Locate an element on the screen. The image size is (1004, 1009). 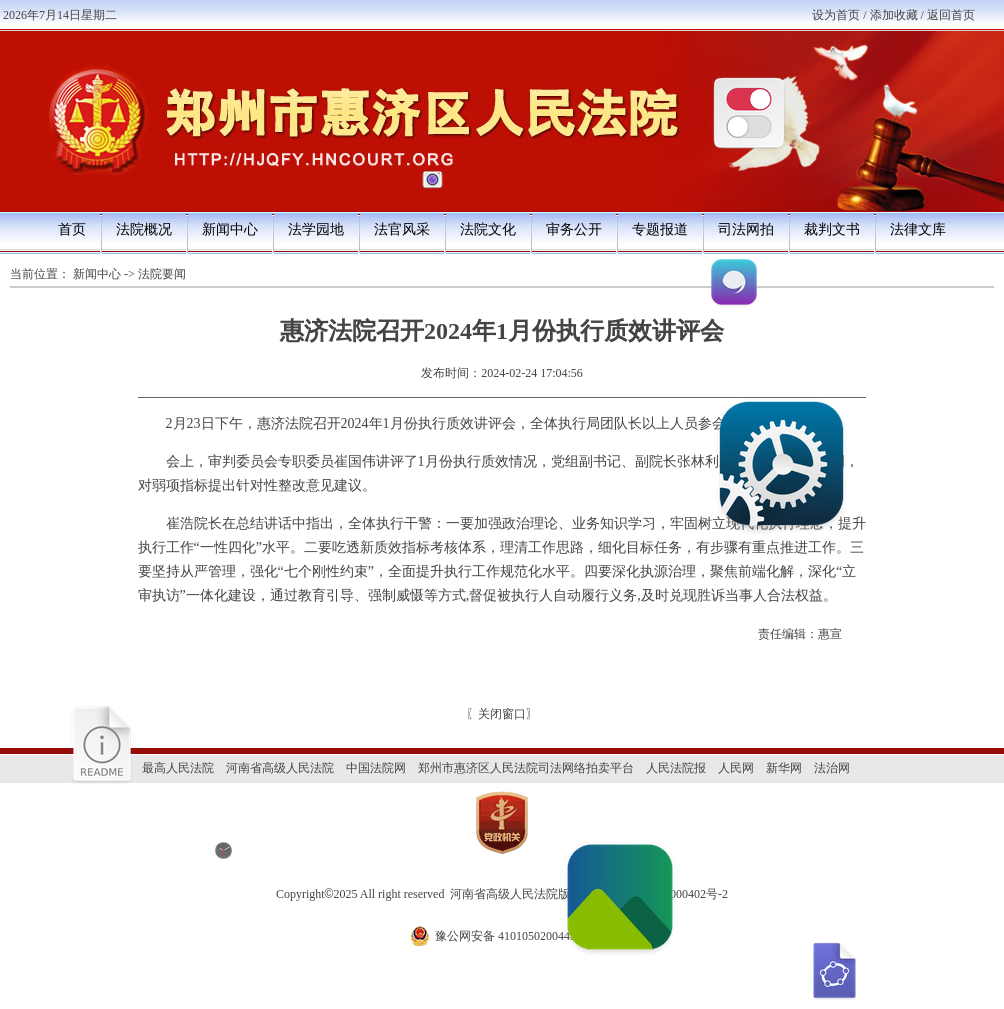
open desktop preferences or settings is located at coordinates (749, 113).